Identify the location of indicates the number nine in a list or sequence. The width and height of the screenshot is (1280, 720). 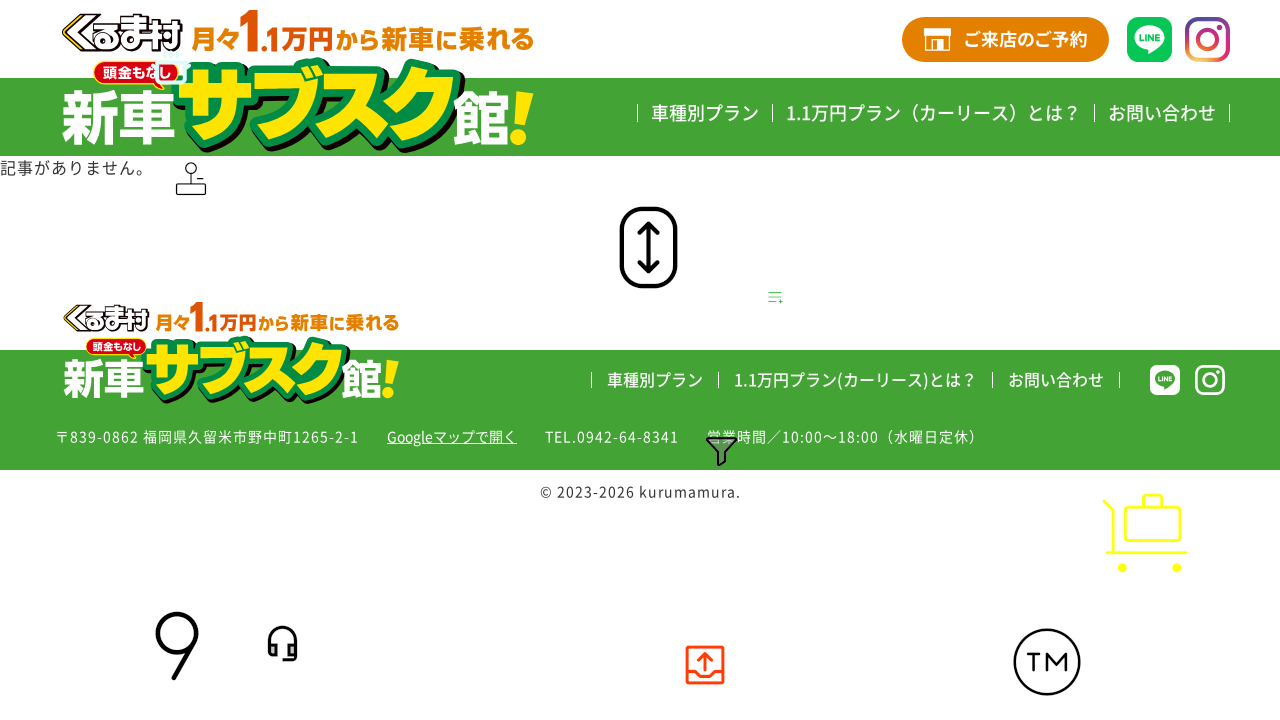
(177, 646).